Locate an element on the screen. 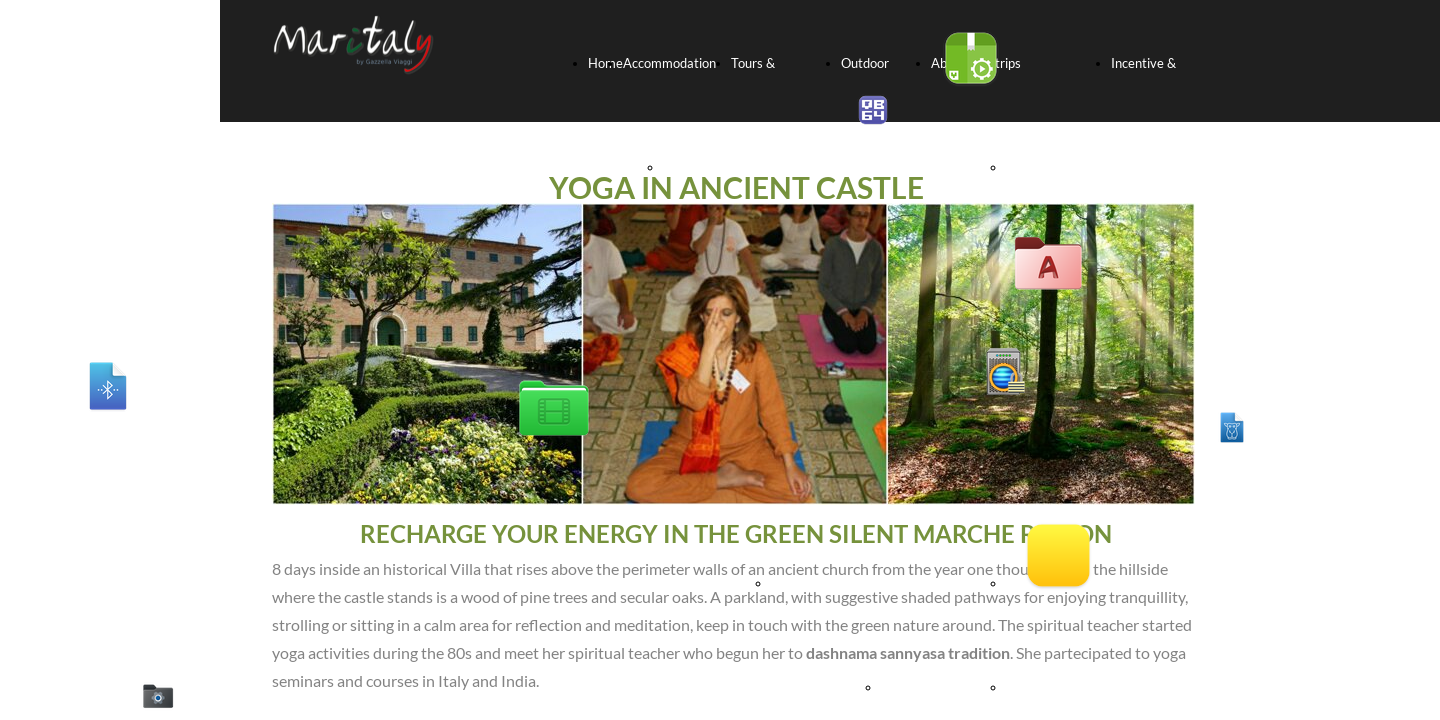 The image size is (1440, 720). a perl script or programming file is located at coordinates (1232, 428).